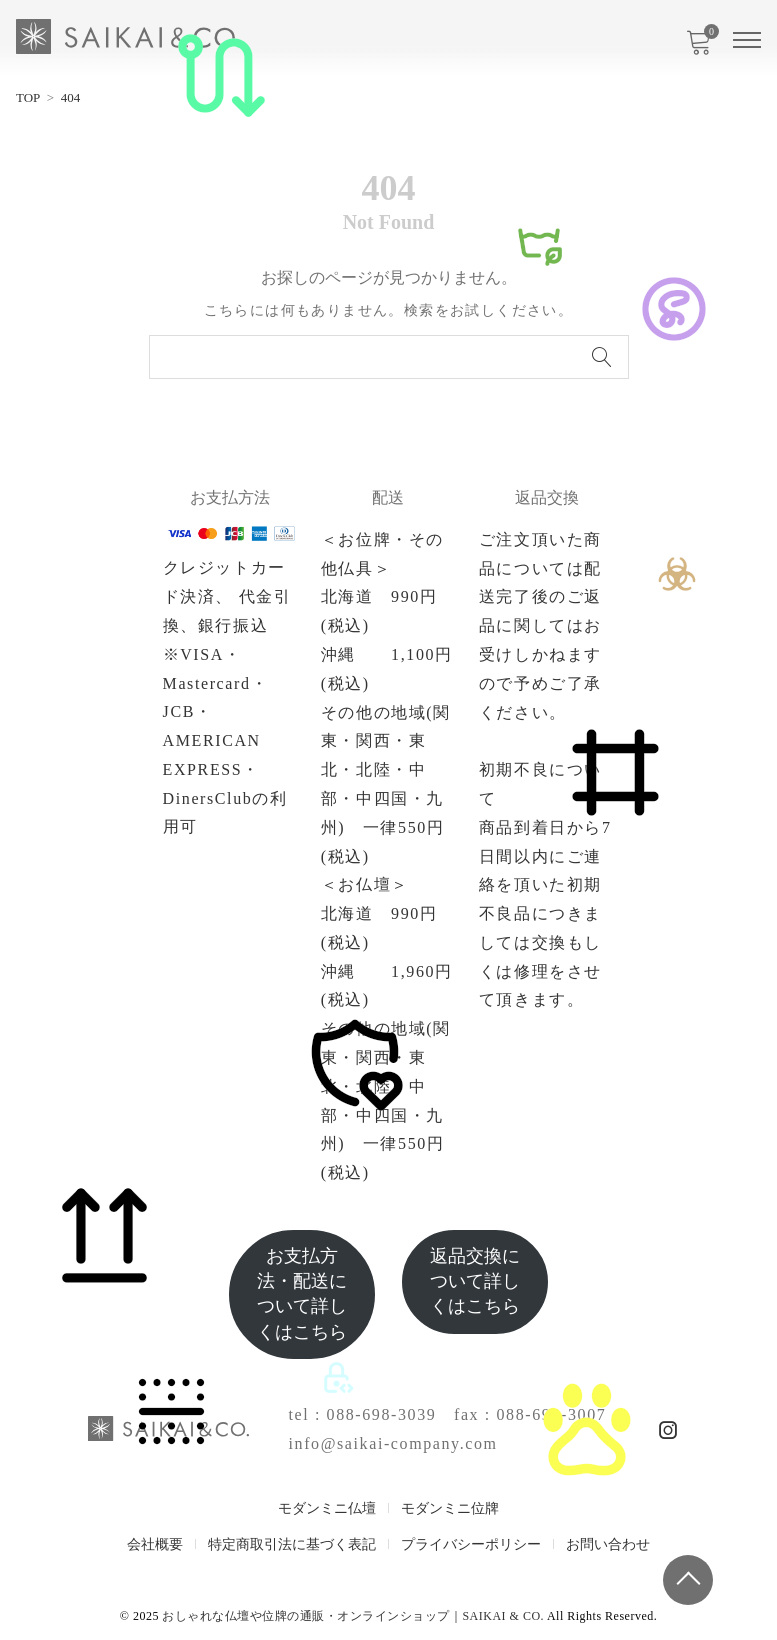  I want to click on enable health data protection, so click(355, 1063).